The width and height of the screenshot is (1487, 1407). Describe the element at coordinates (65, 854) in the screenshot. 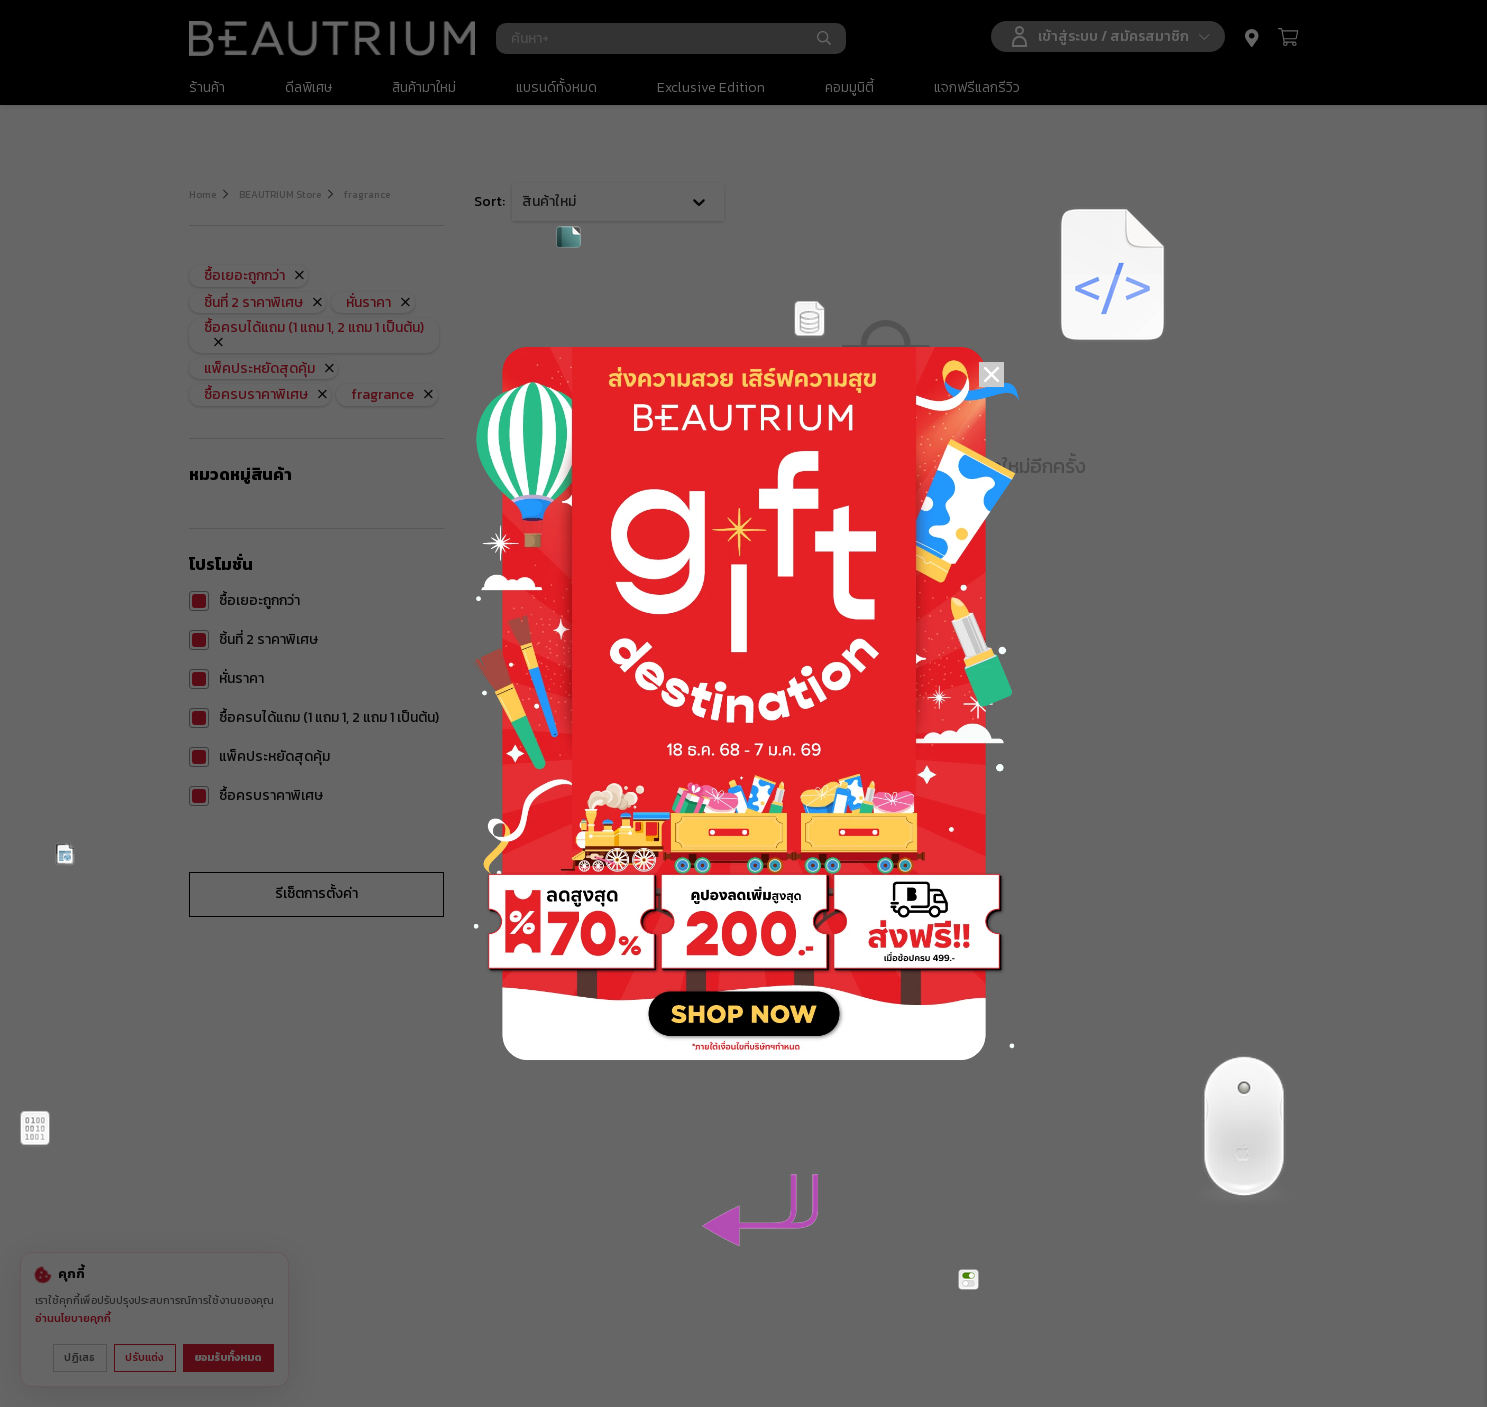

I see `open a libreoffice web document` at that location.